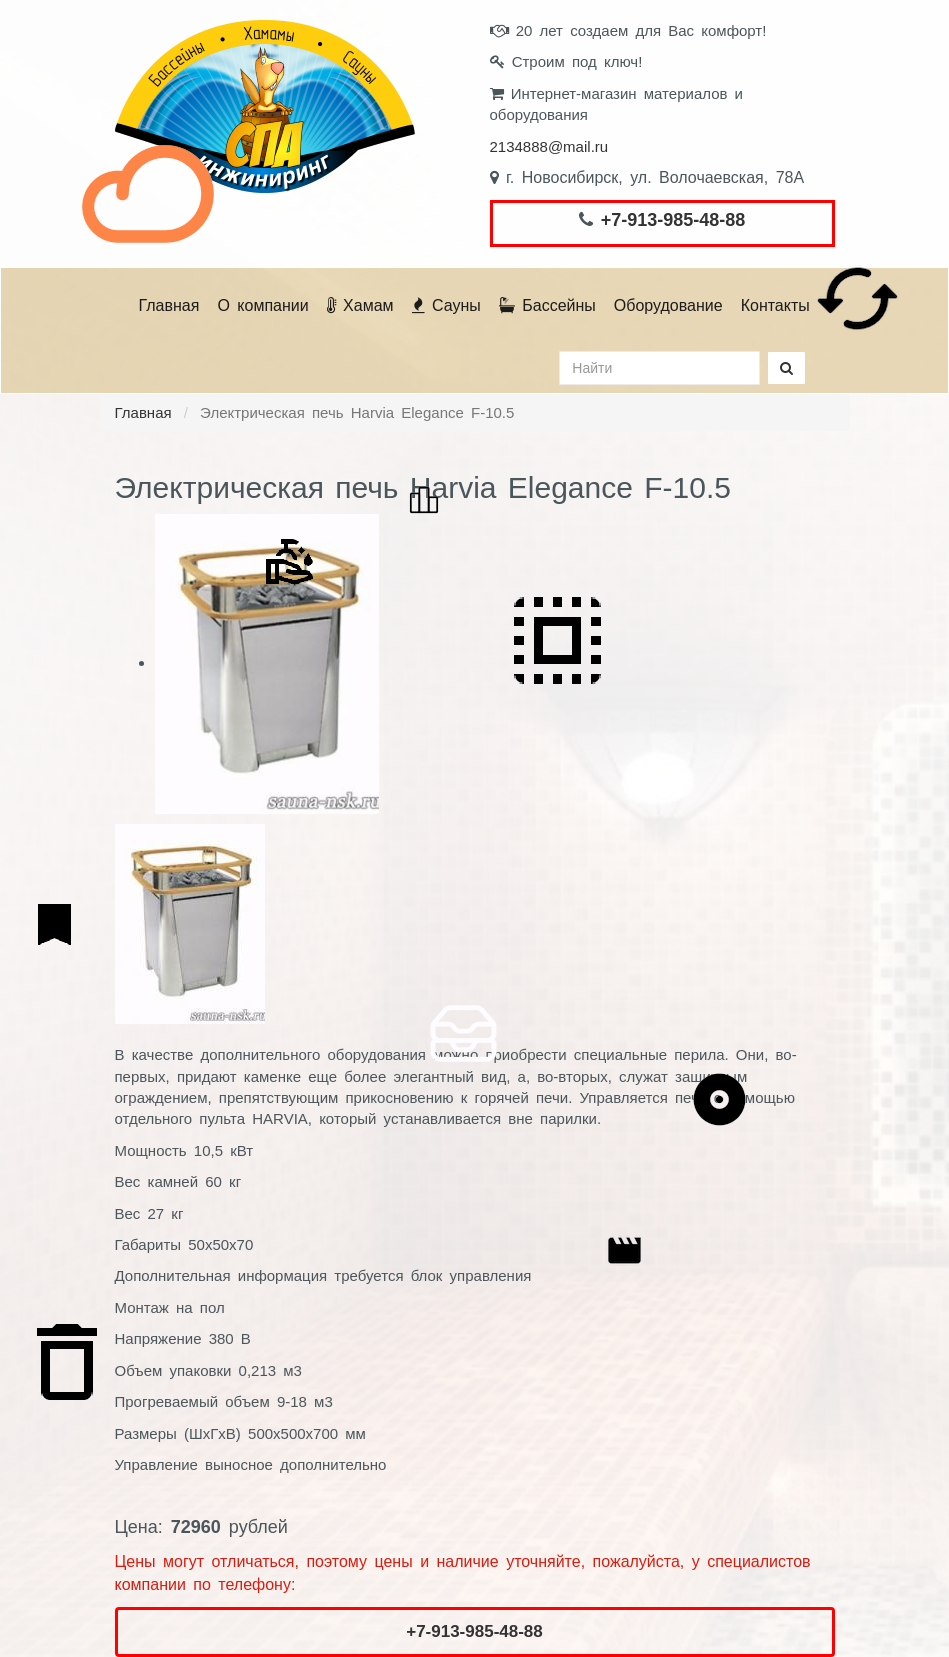  I want to click on access video or movie content, so click(624, 1250).